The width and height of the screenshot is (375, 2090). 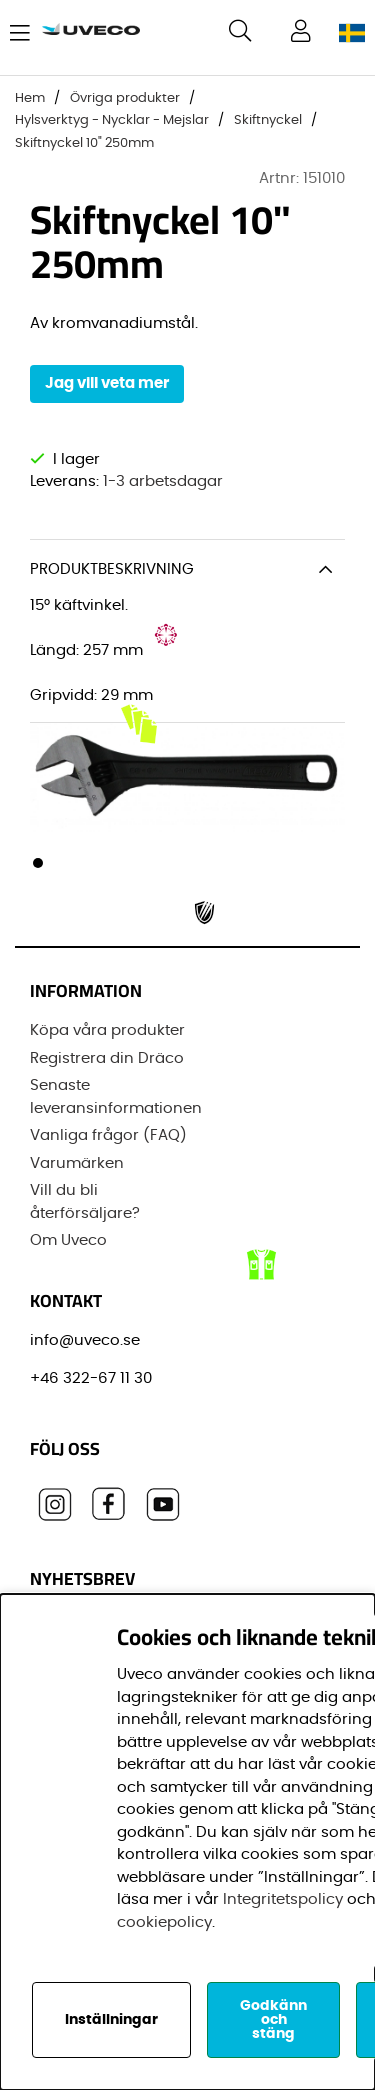 I want to click on access your files and documents, so click(x=139, y=724).